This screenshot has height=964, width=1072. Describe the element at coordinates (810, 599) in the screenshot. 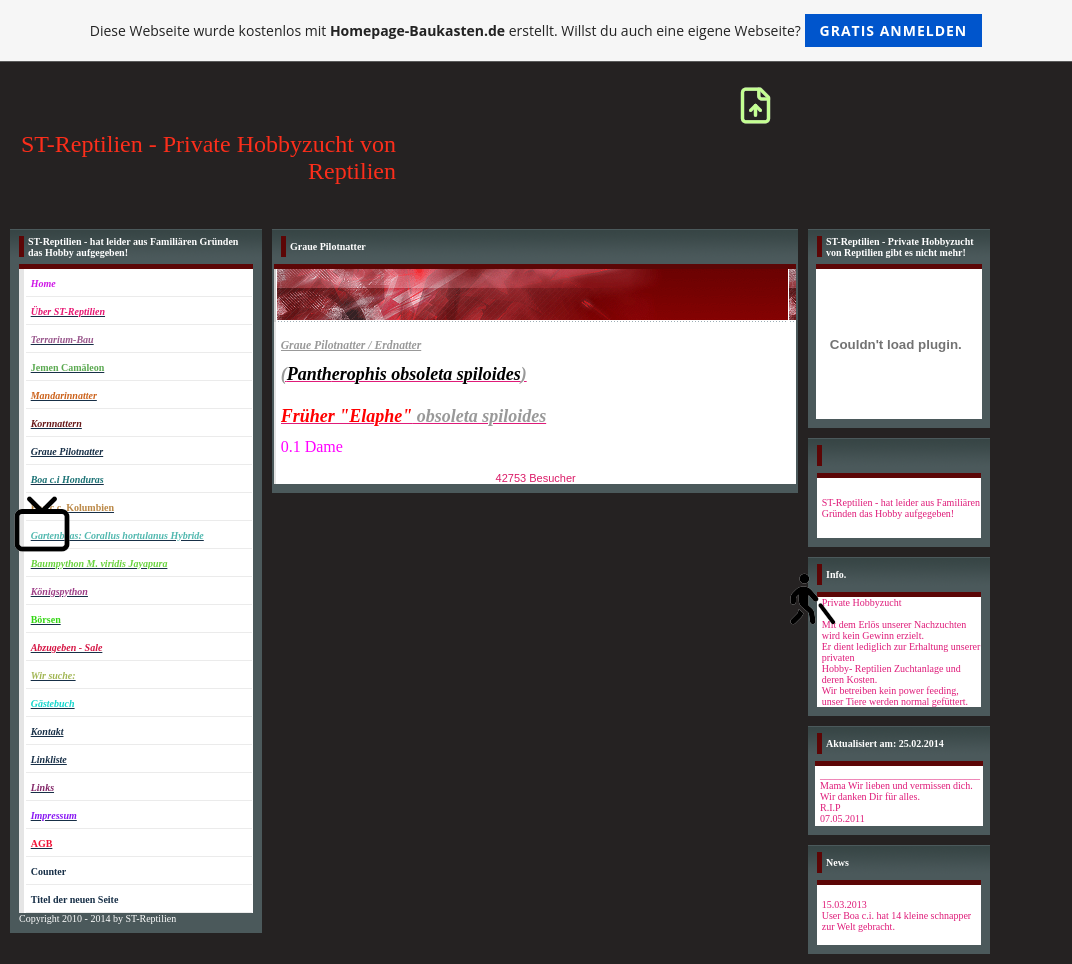

I see `indicates accessibility features are available` at that location.